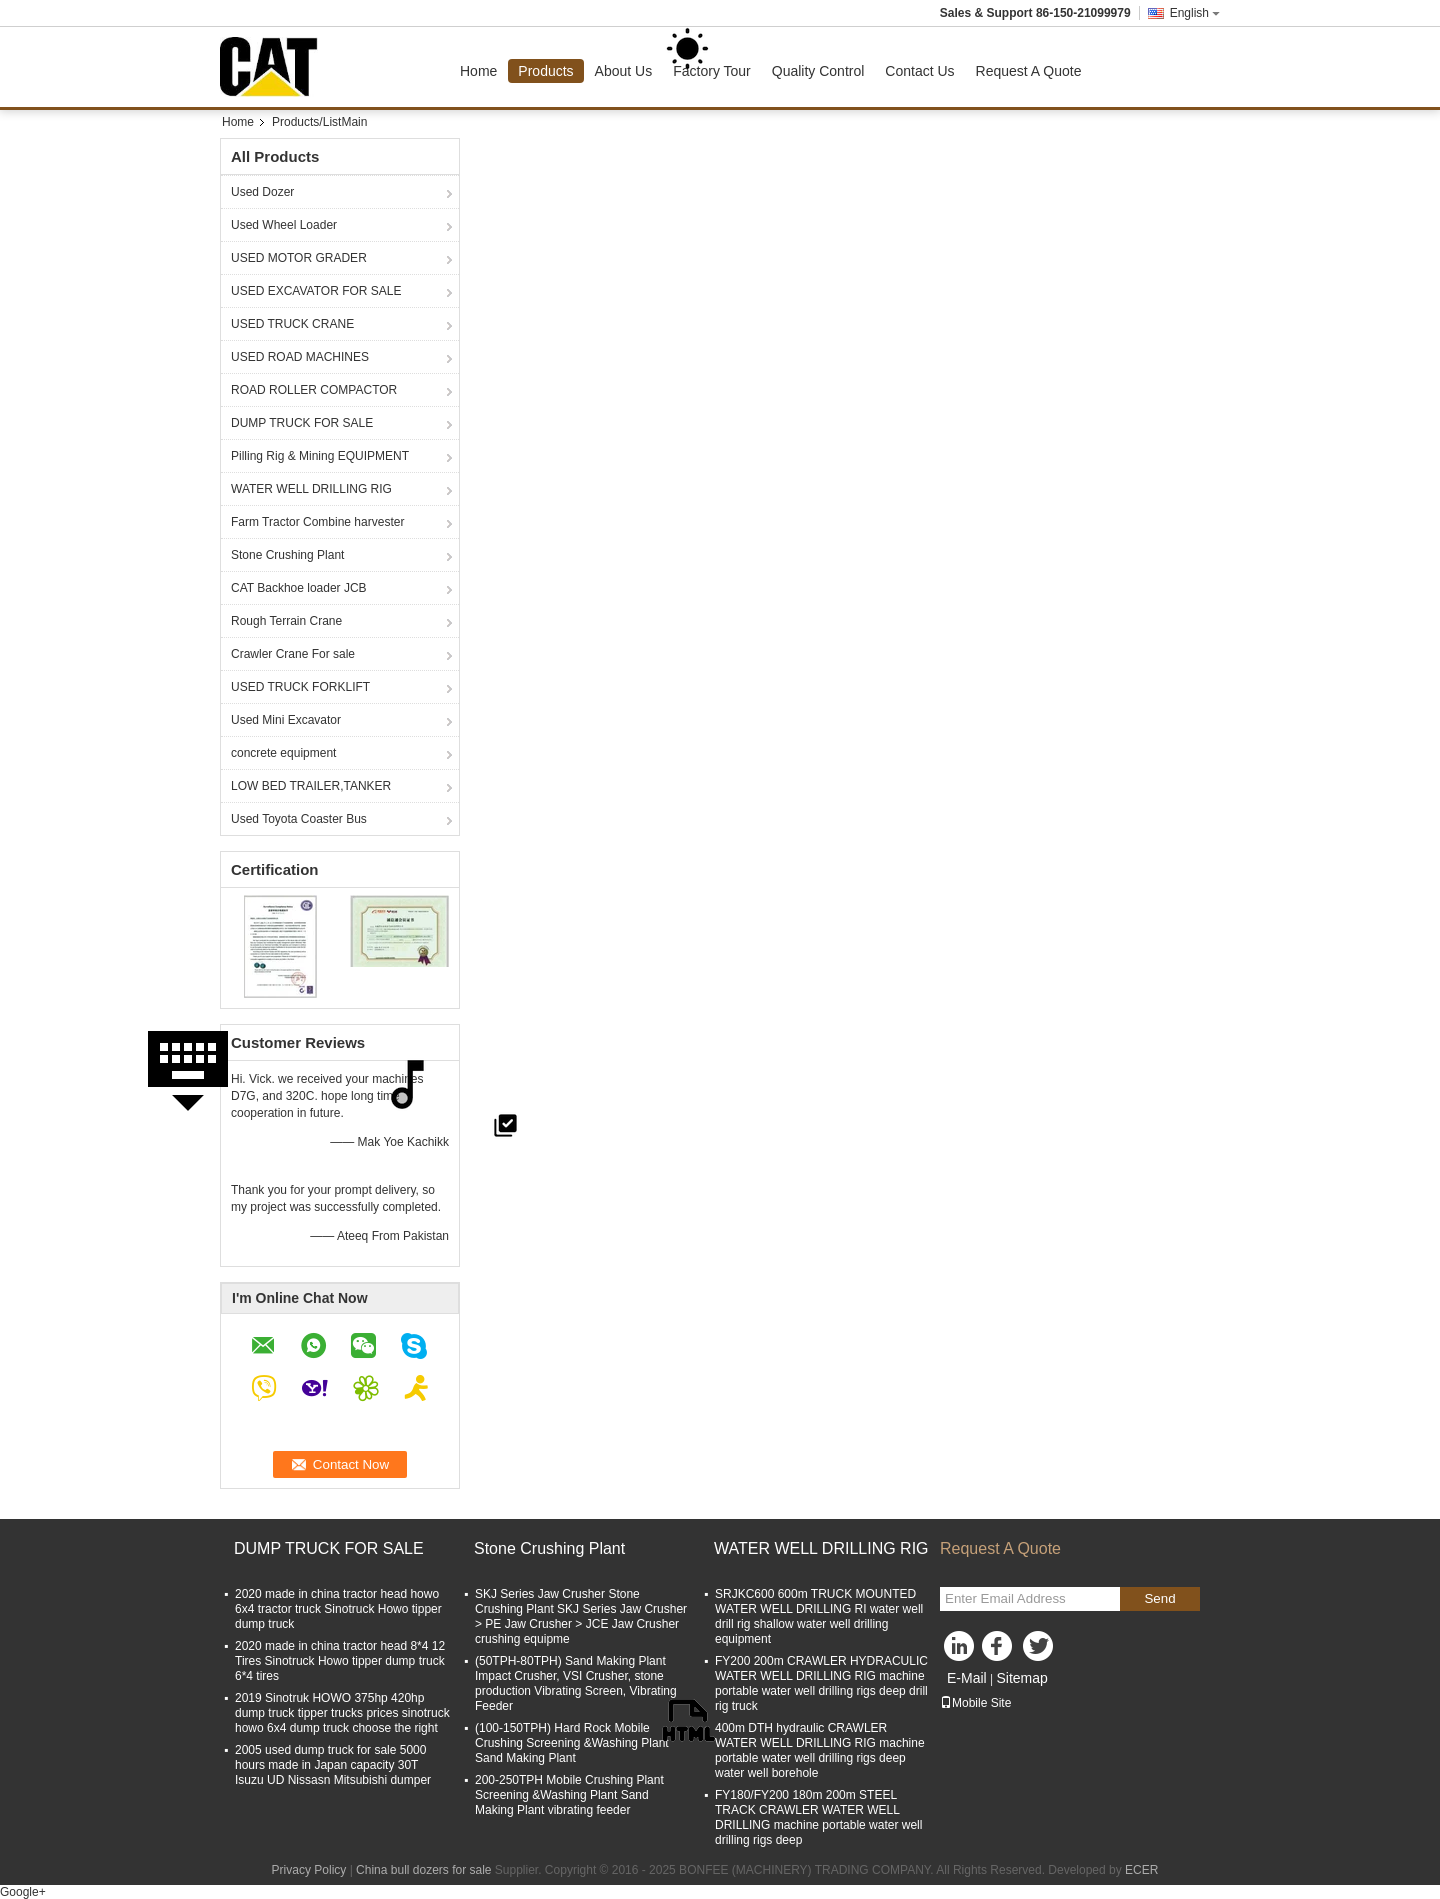  What do you see at coordinates (688, 1722) in the screenshot?
I see `view or open an HTML file` at bounding box center [688, 1722].